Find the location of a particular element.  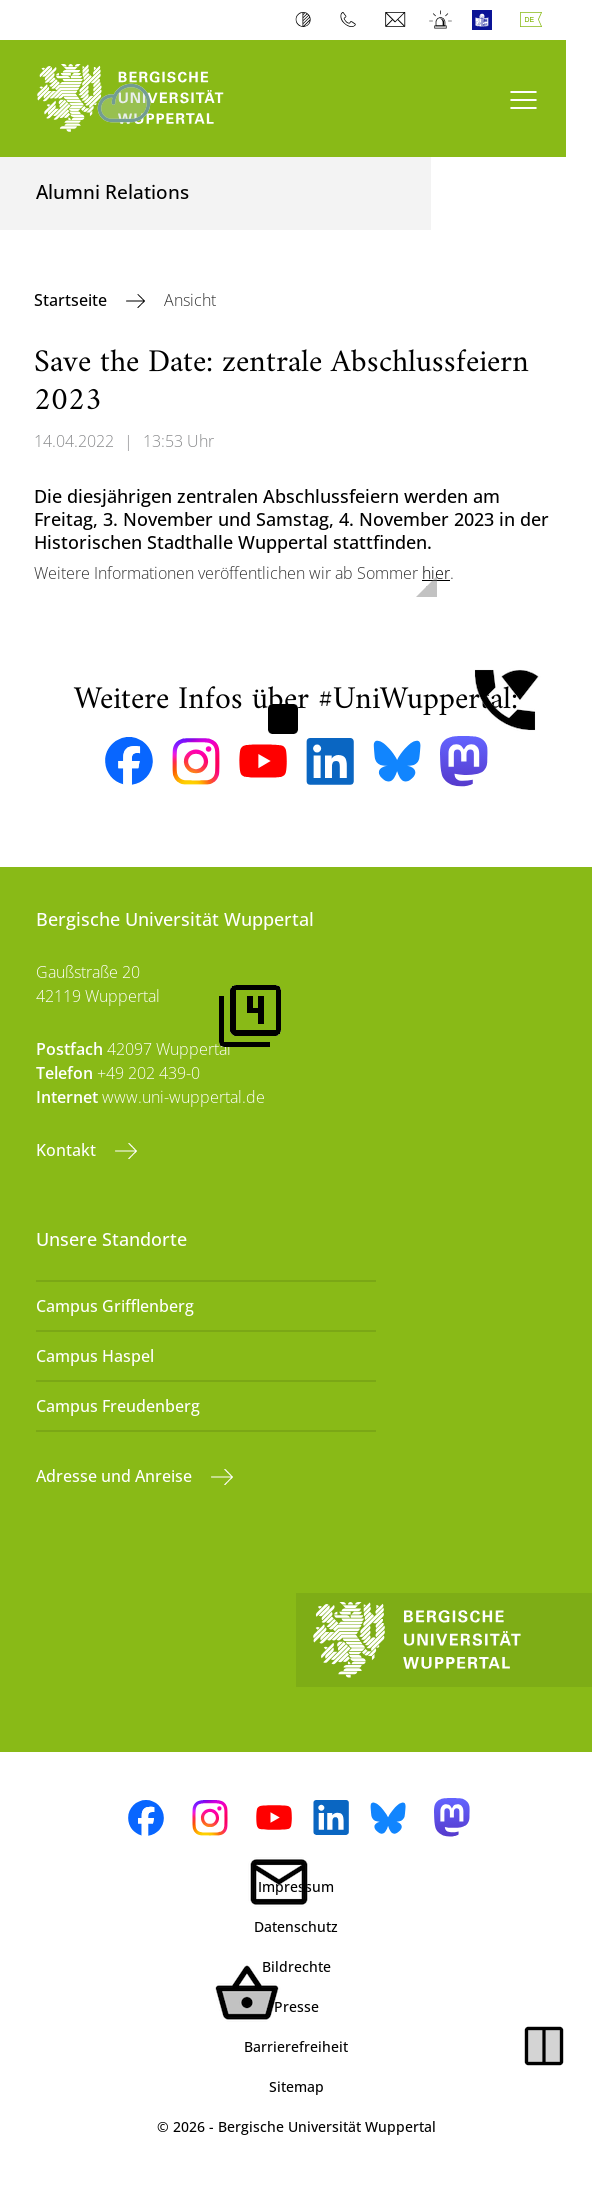

stop or halt media playback is located at coordinates (283, 719).